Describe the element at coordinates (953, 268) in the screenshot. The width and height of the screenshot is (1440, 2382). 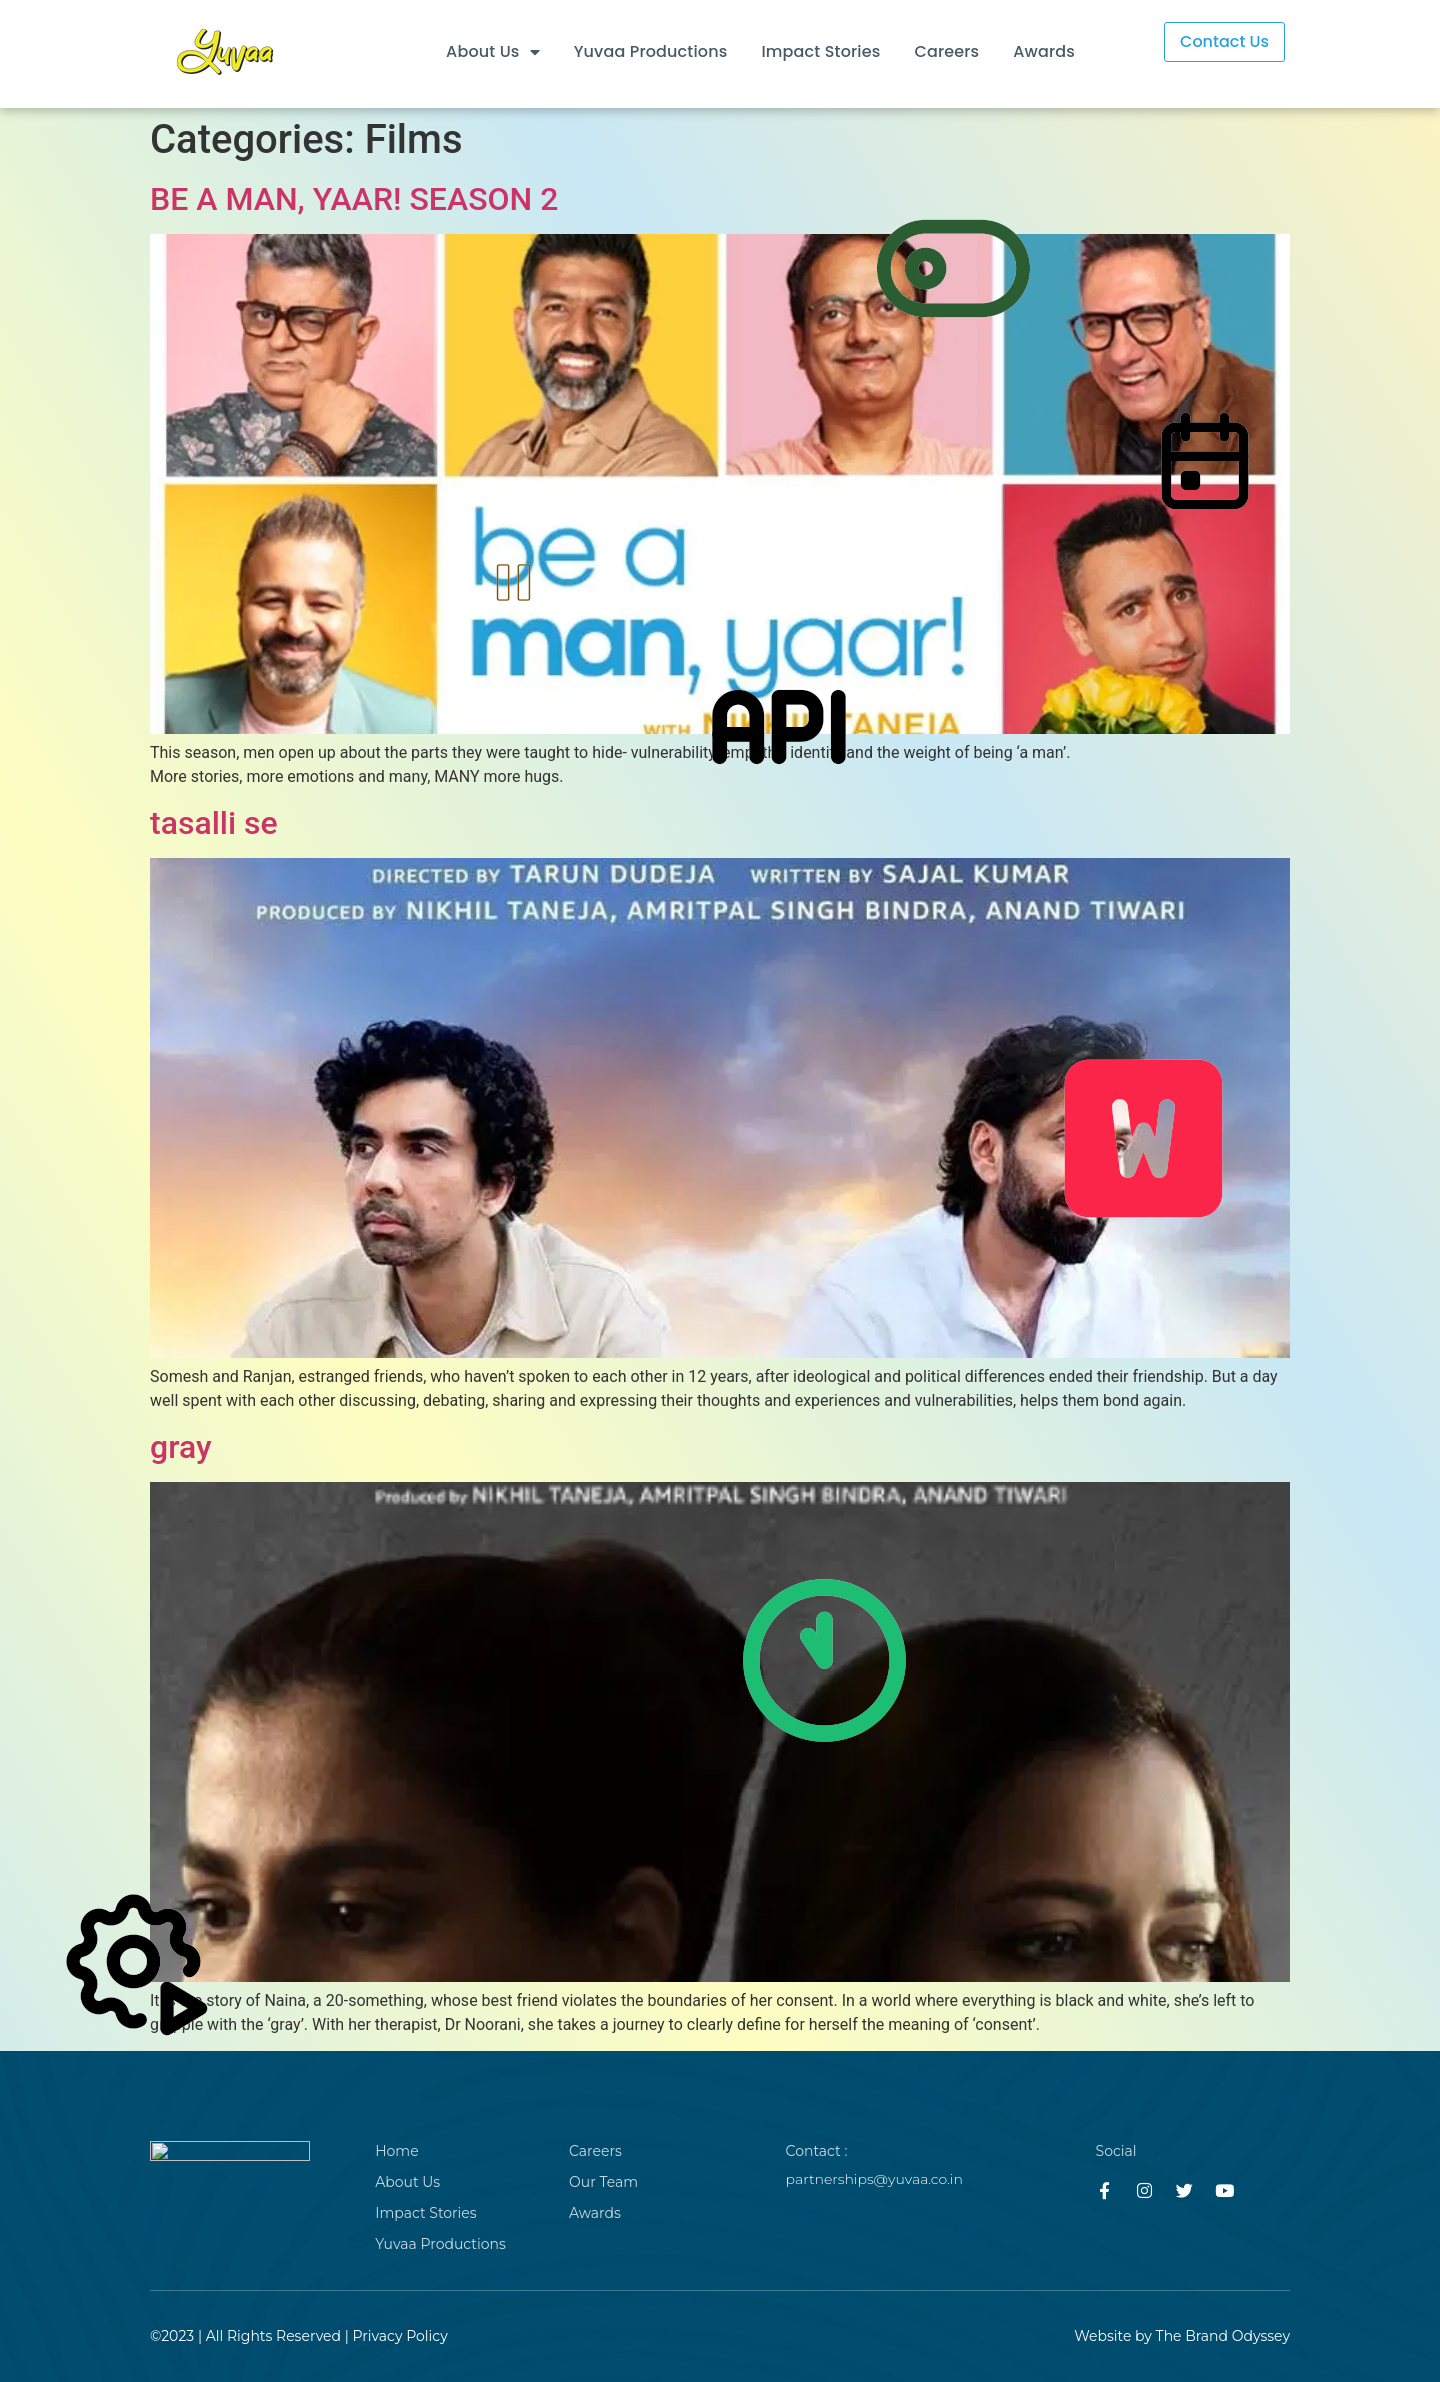
I see `toggle switch in off position` at that location.